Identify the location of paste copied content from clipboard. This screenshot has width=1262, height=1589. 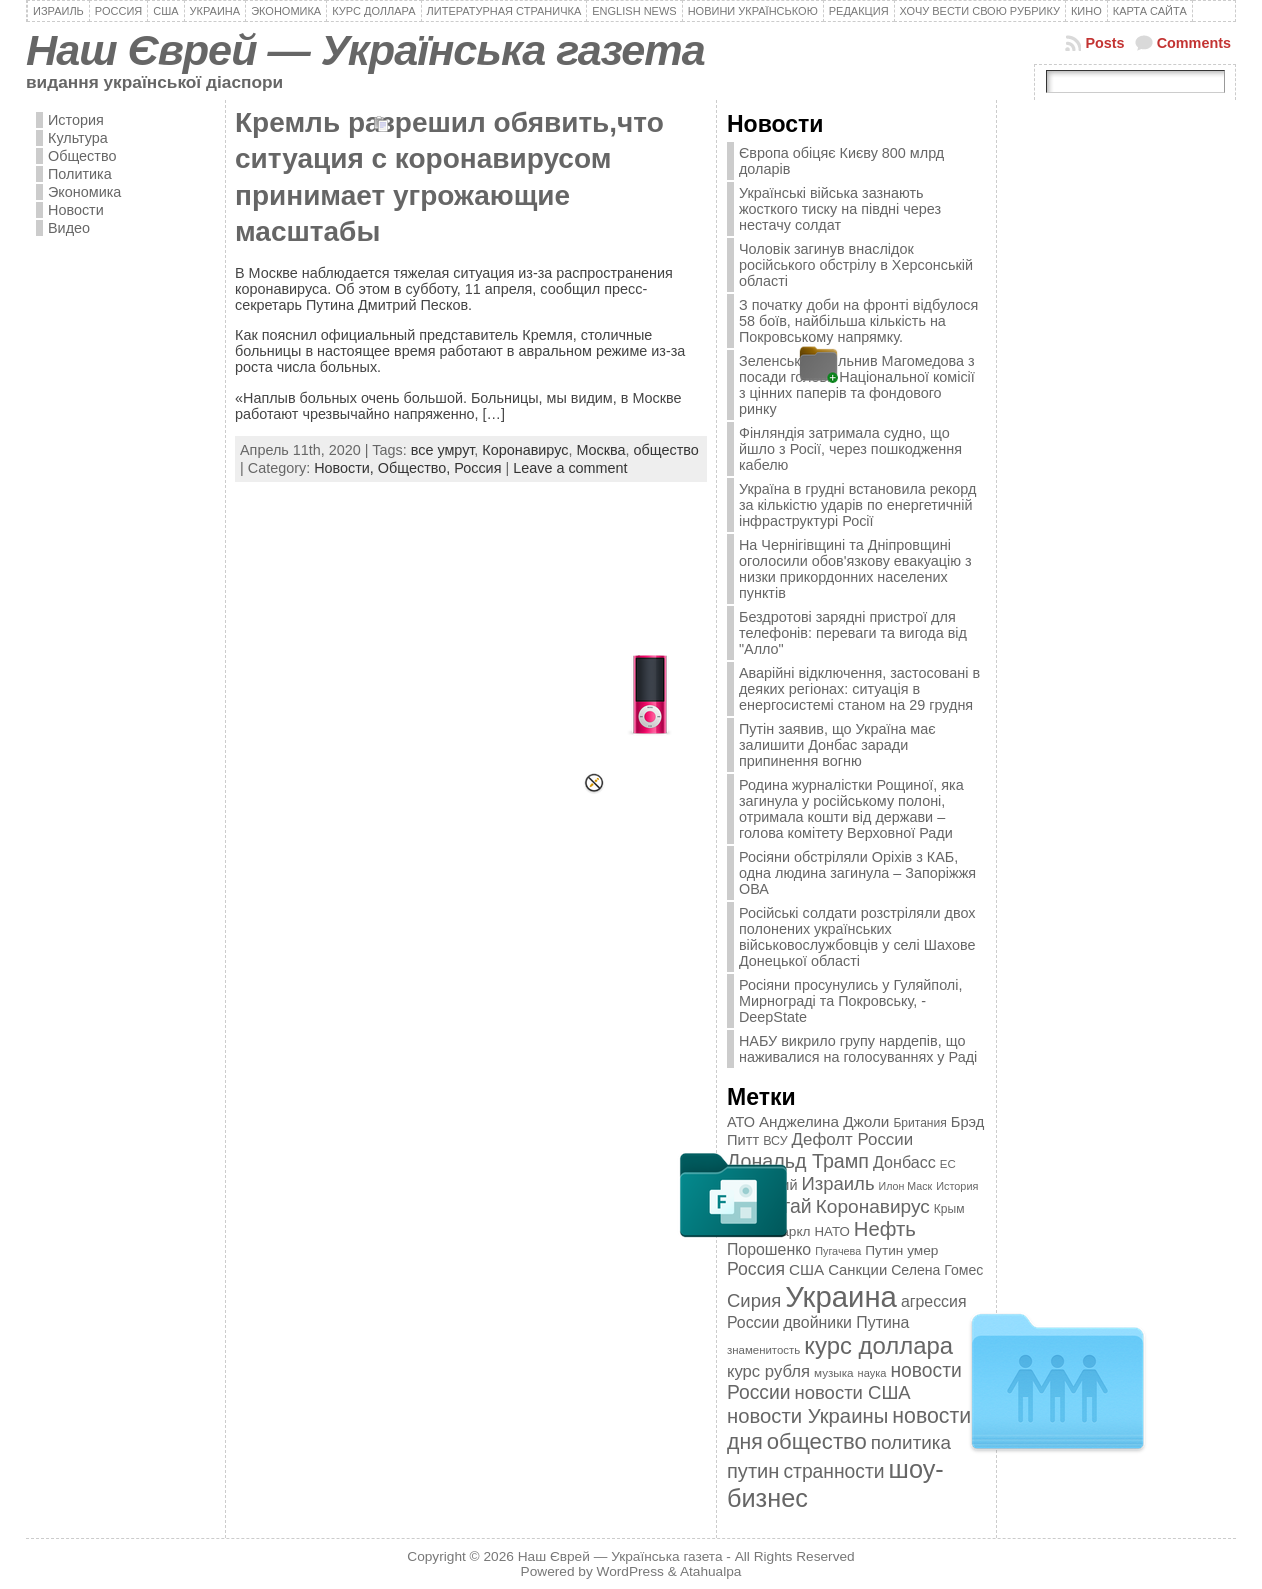
(381, 124).